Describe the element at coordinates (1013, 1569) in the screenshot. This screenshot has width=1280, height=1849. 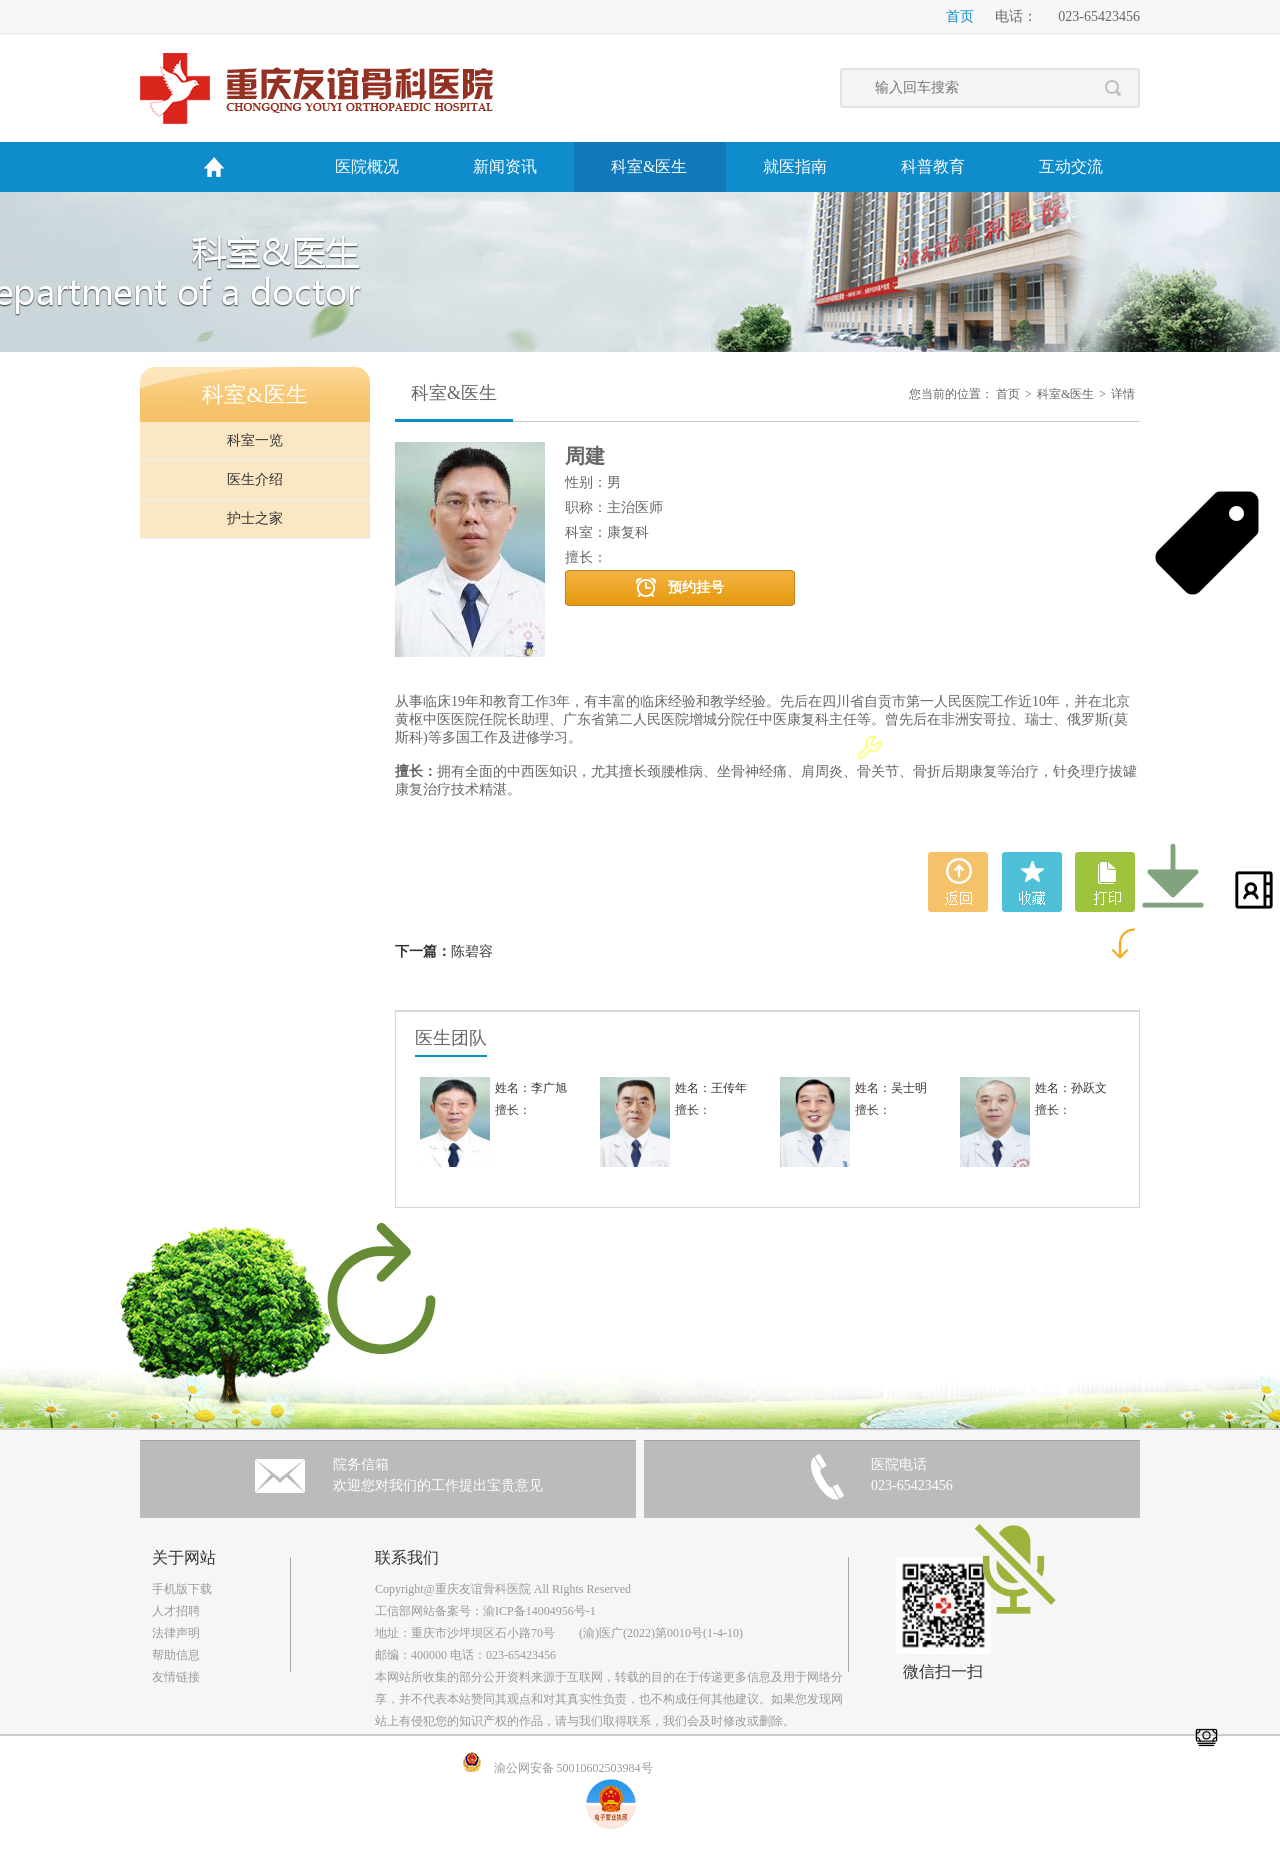
I see `mute your microphone` at that location.